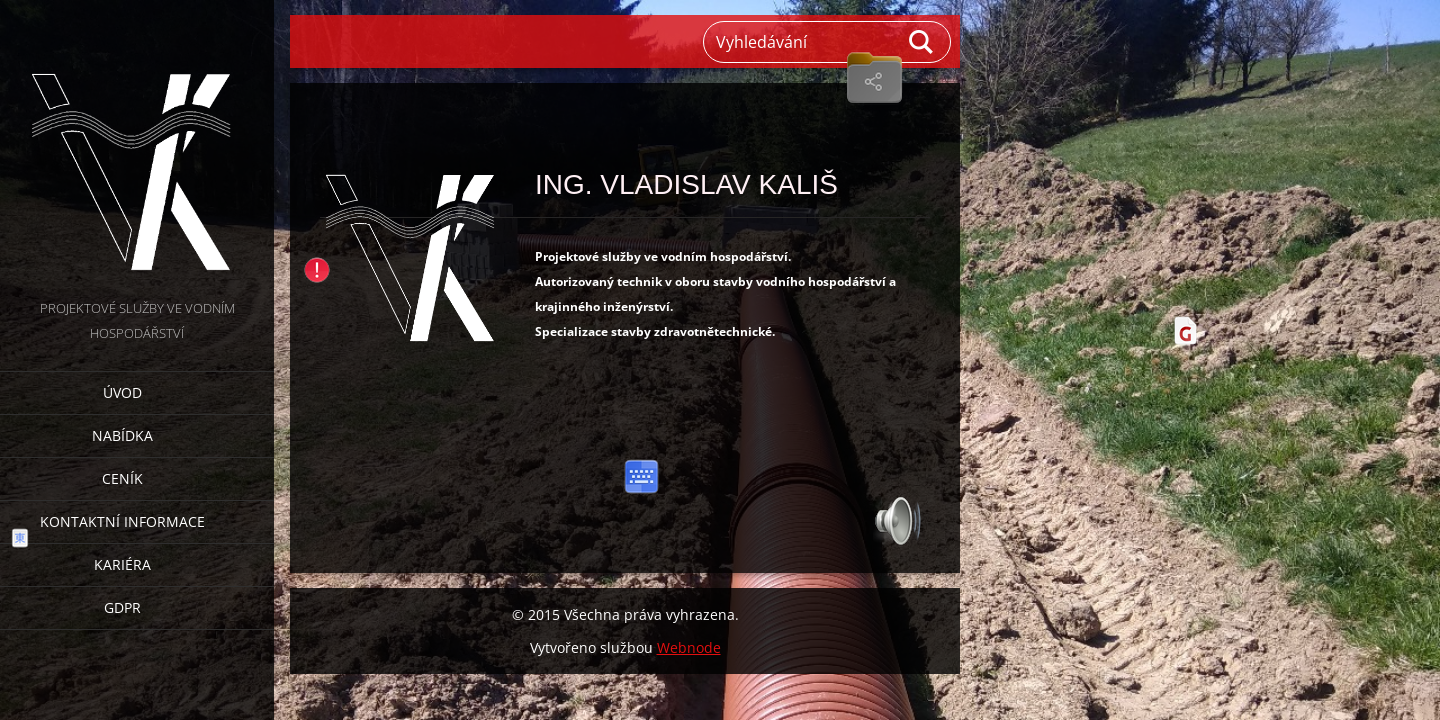 This screenshot has width=1440, height=720. I want to click on access keyboard and input method settings, so click(641, 476).